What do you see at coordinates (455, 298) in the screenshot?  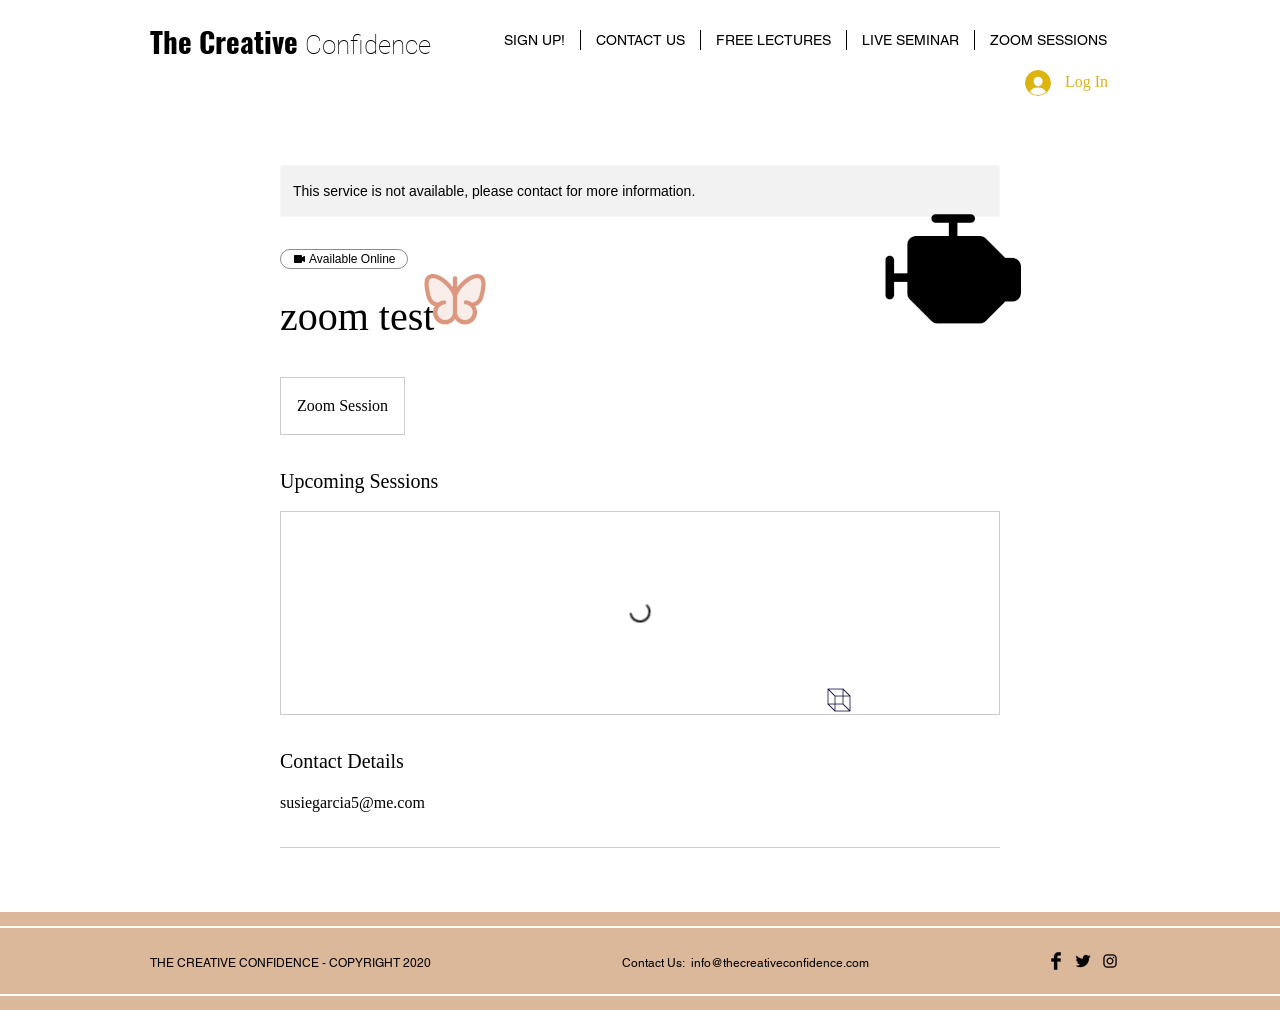 I see `indicates a transformation or metamorphosis feature` at bounding box center [455, 298].